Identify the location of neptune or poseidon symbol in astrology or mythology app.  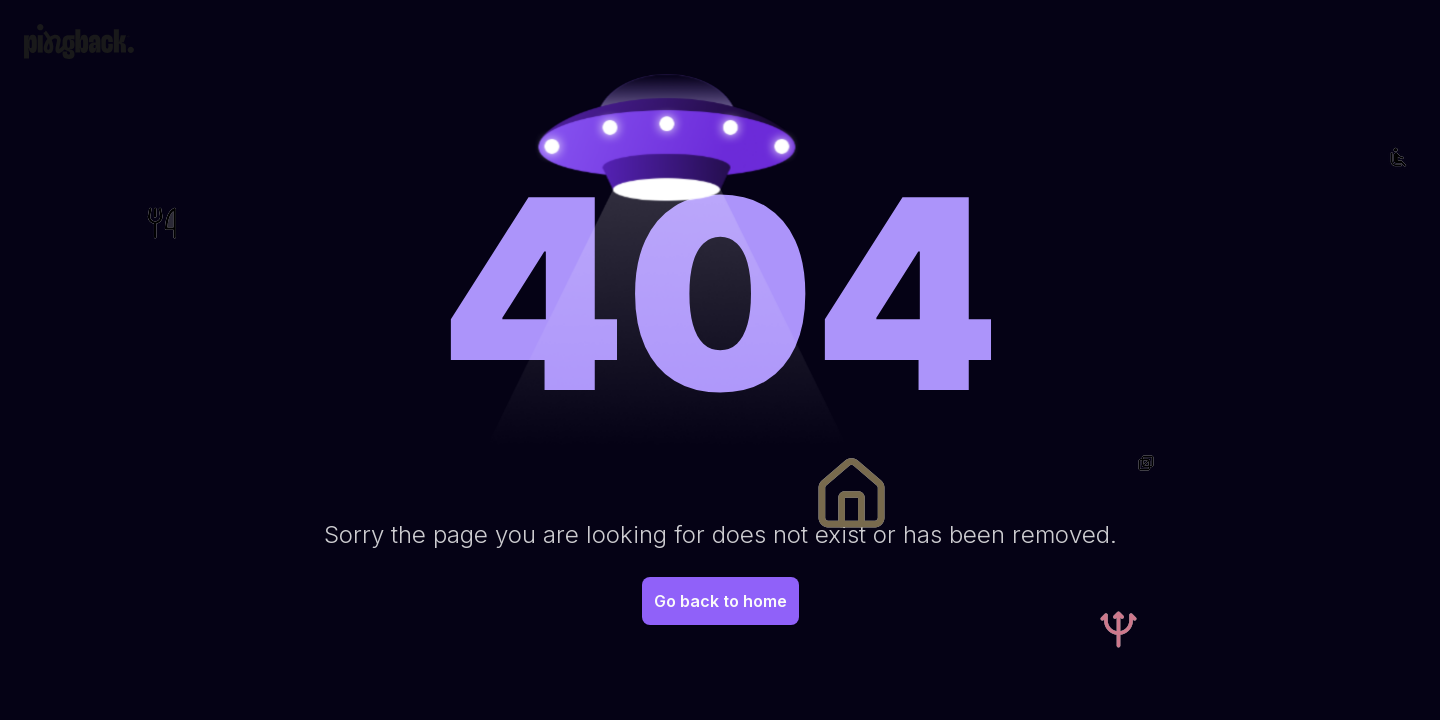
(1118, 629).